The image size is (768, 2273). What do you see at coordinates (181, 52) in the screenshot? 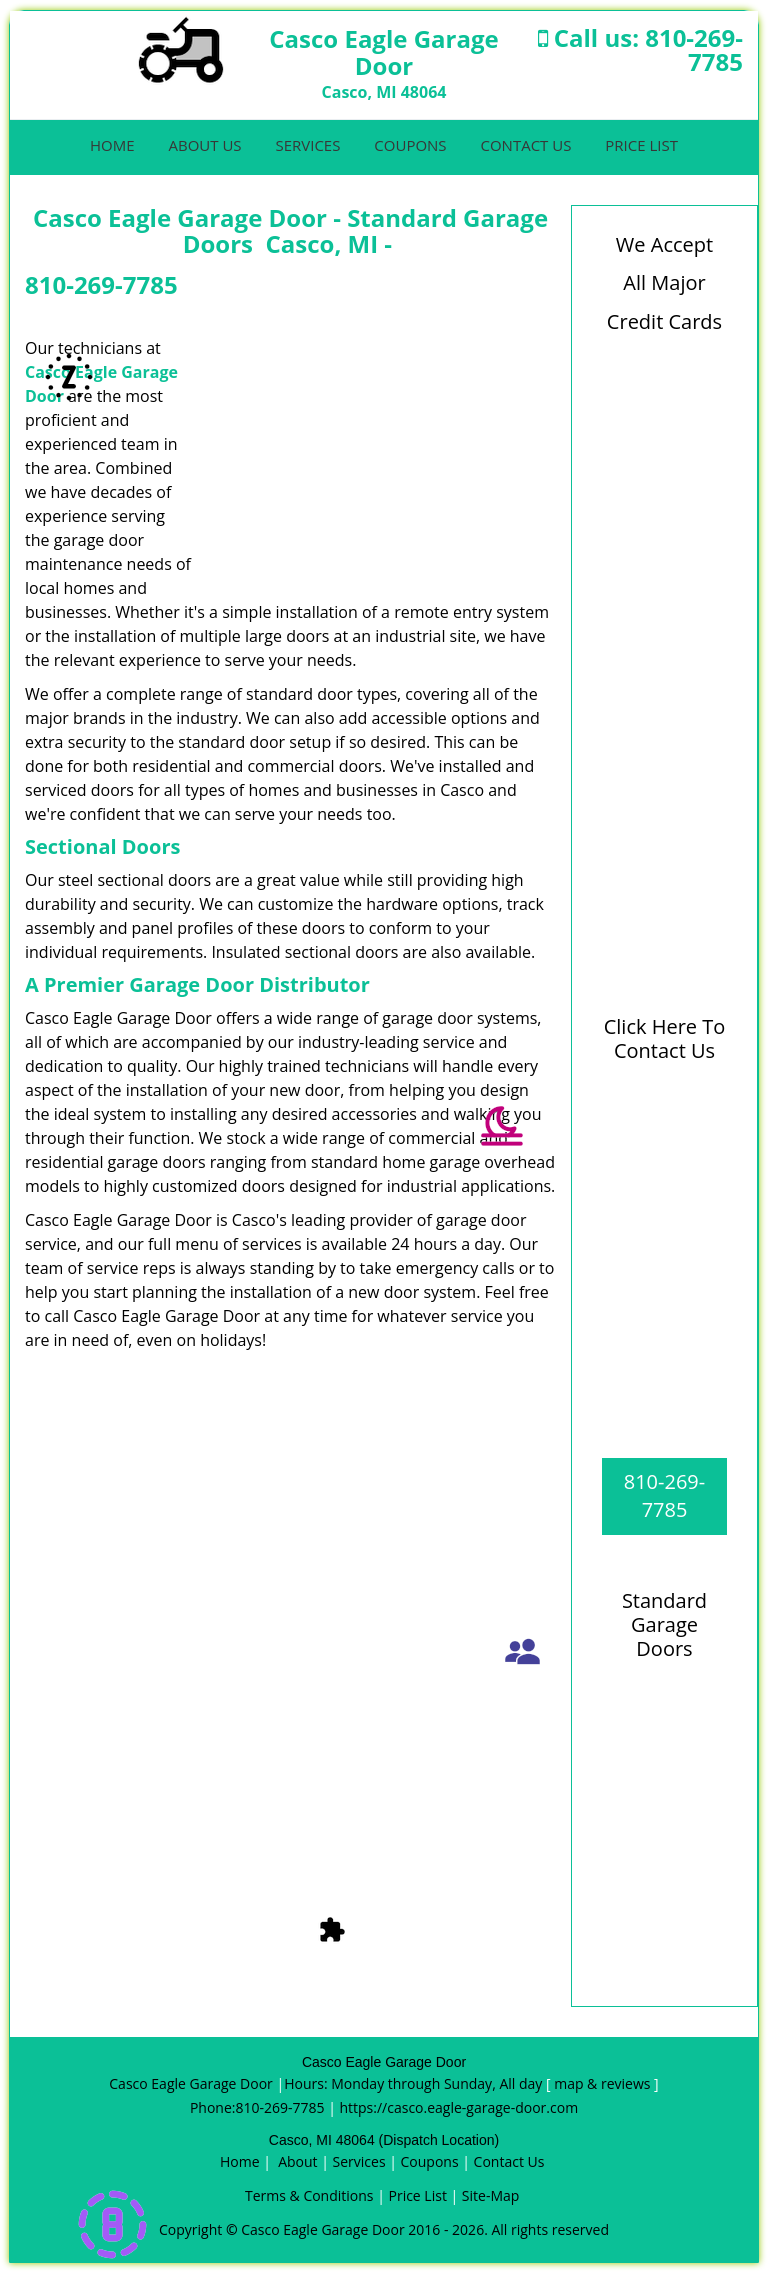
I see `access agricultural or farming features` at bounding box center [181, 52].